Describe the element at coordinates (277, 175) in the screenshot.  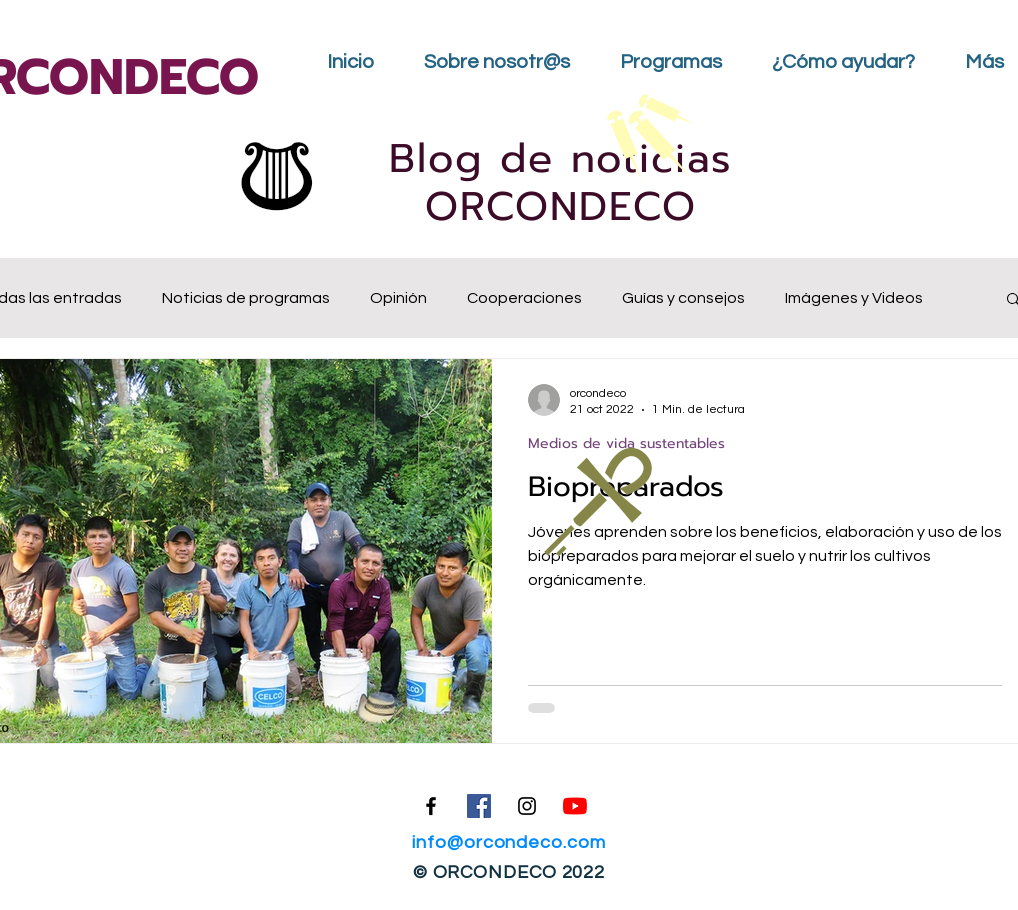
I see `access music or audio features` at that location.